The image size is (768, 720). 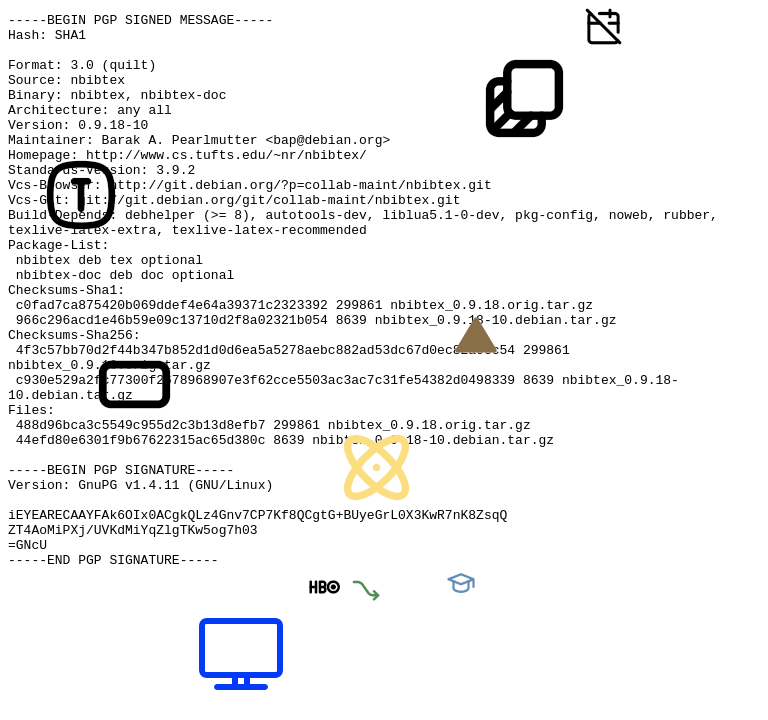 What do you see at coordinates (524, 98) in the screenshot?
I see `select the bottom layer in a stack` at bounding box center [524, 98].